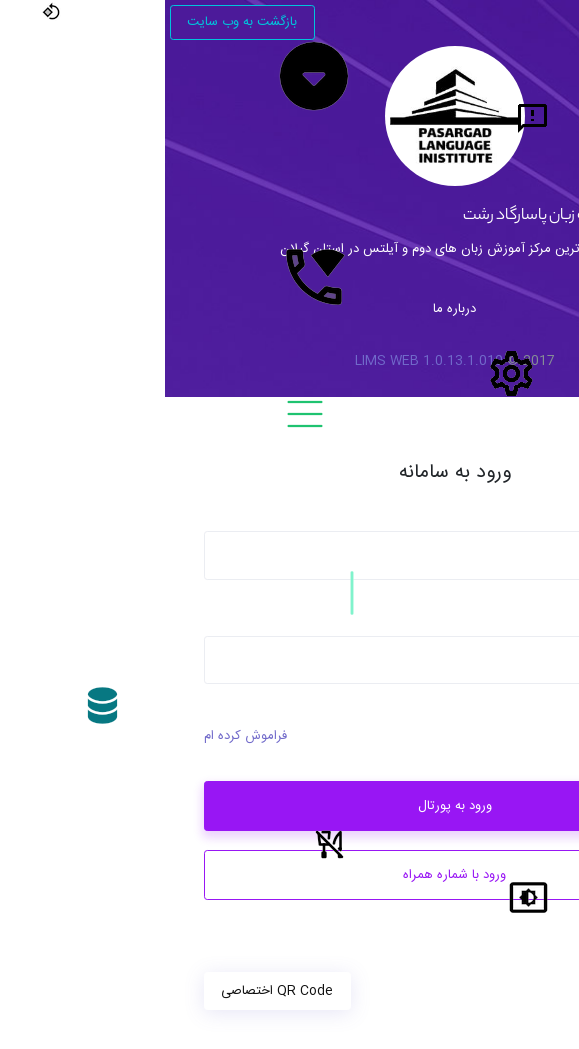 This screenshot has width=579, height=1049. Describe the element at coordinates (314, 76) in the screenshot. I see `expand dropdown menu` at that location.